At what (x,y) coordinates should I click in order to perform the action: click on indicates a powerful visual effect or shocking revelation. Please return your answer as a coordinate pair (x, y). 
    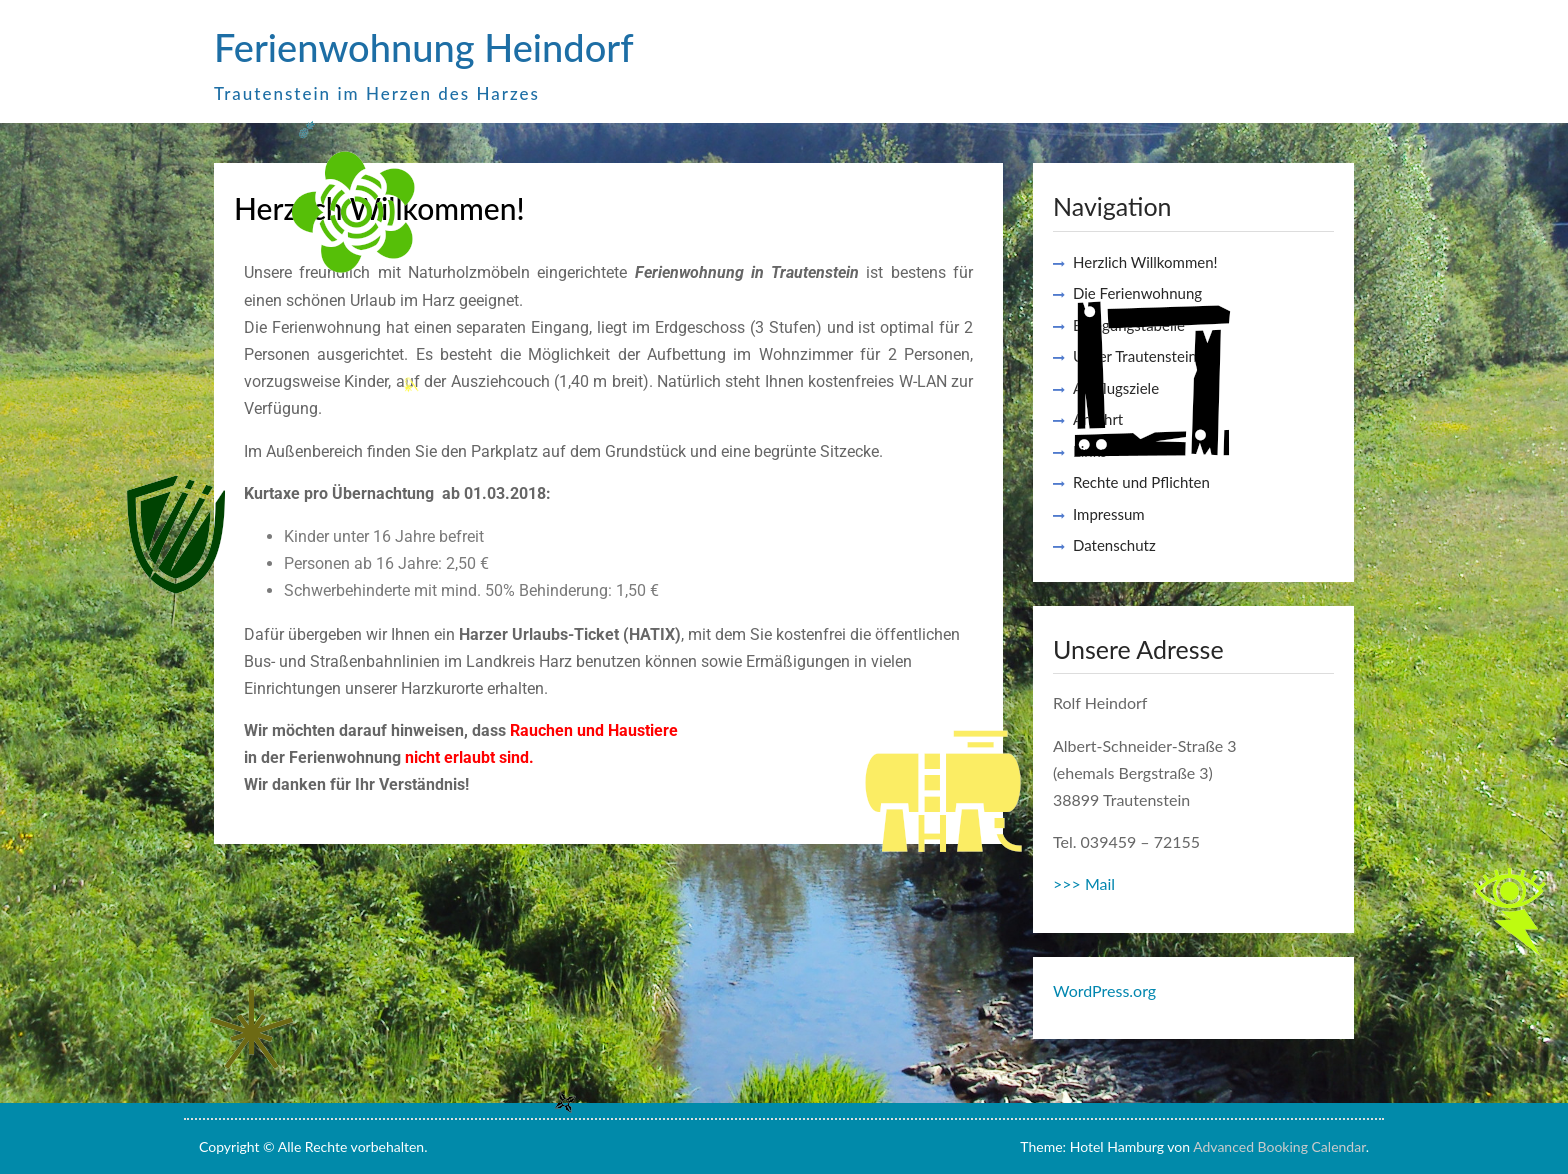
    Looking at the image, I should click on (1510, 912).